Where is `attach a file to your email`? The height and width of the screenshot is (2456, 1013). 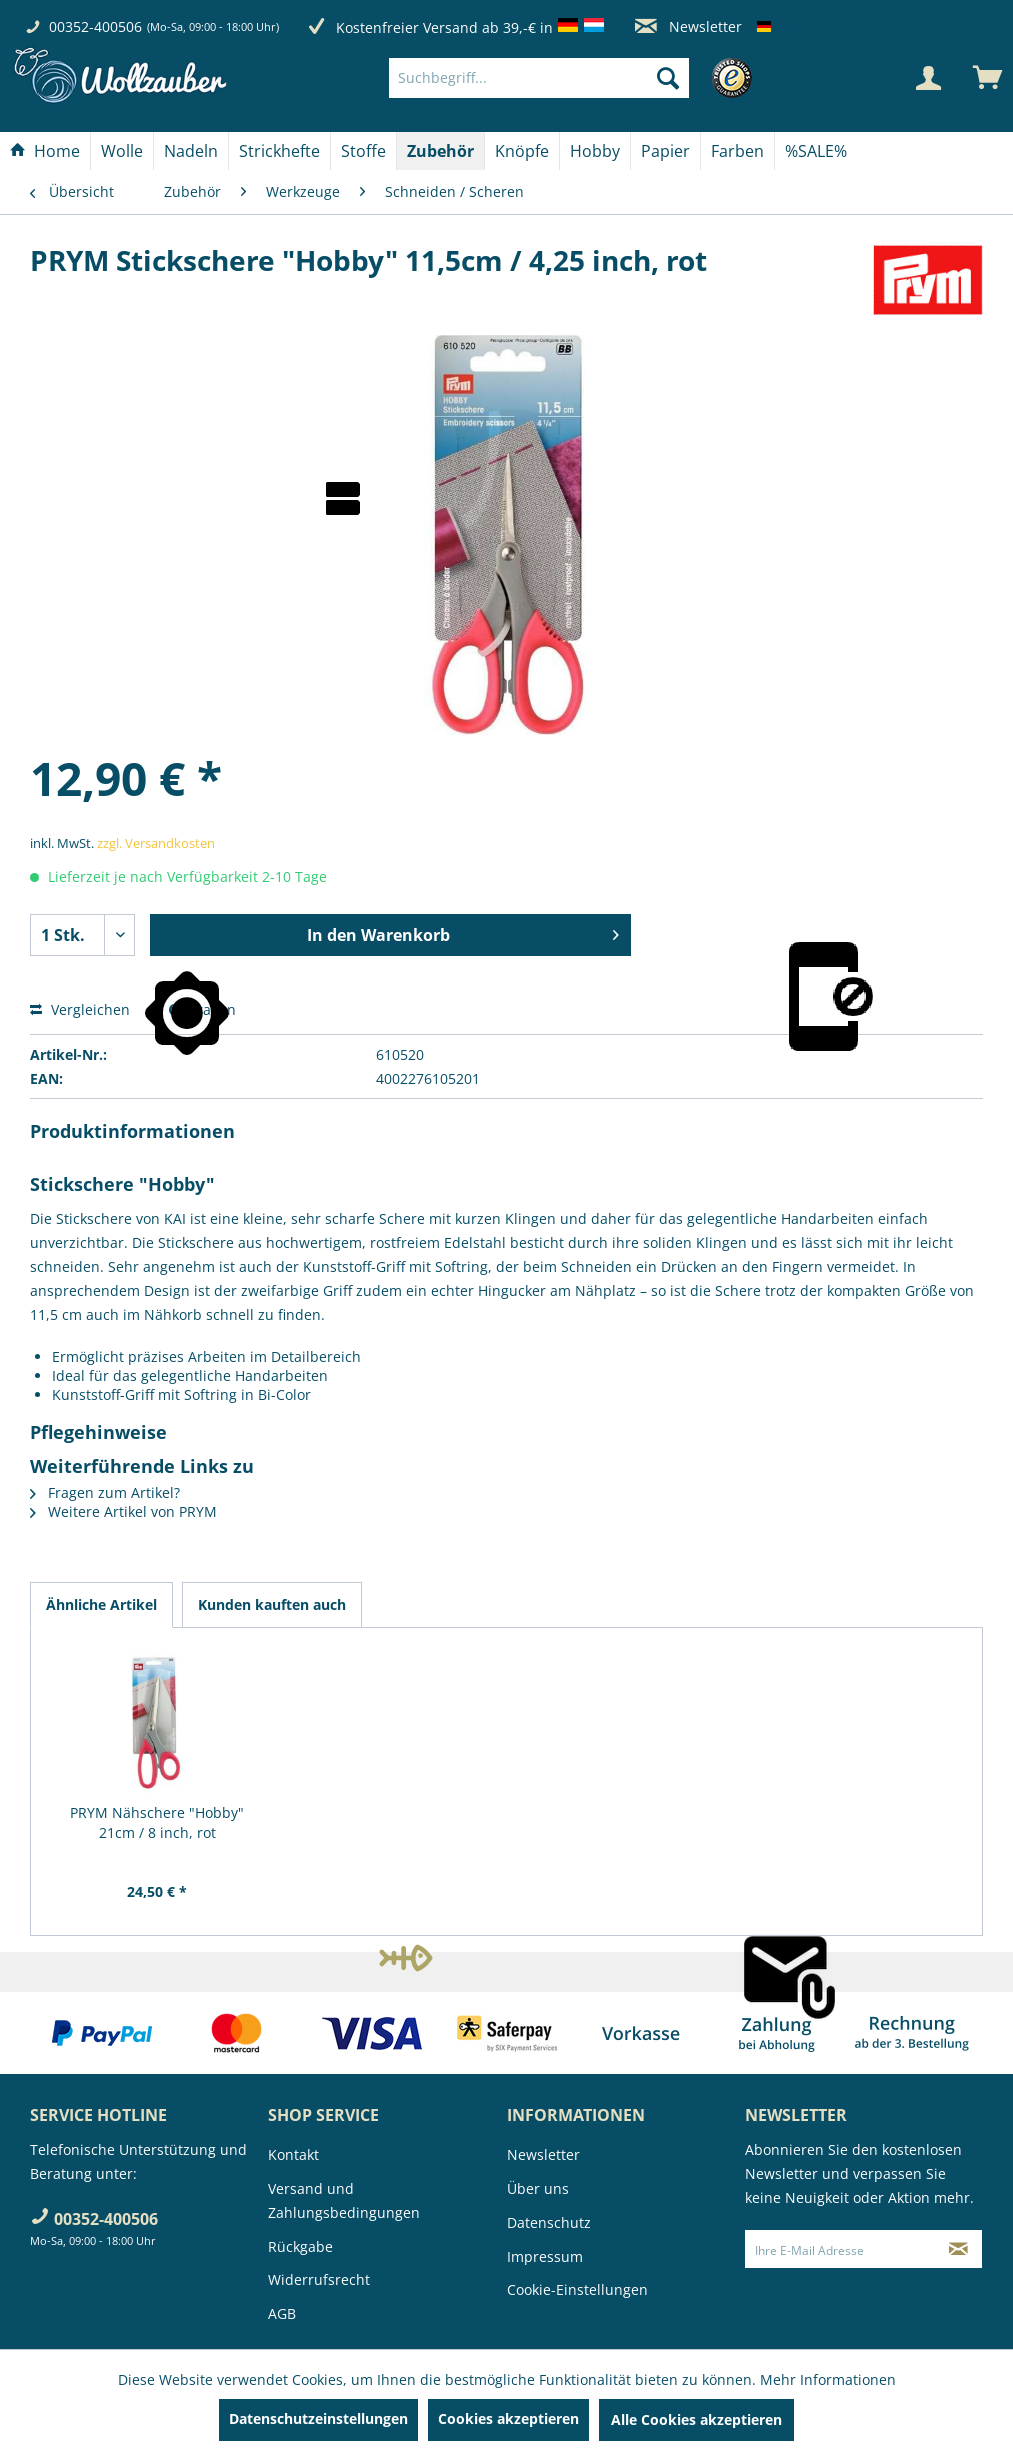 attach a file to your email is located at coordinates (789, 1977).